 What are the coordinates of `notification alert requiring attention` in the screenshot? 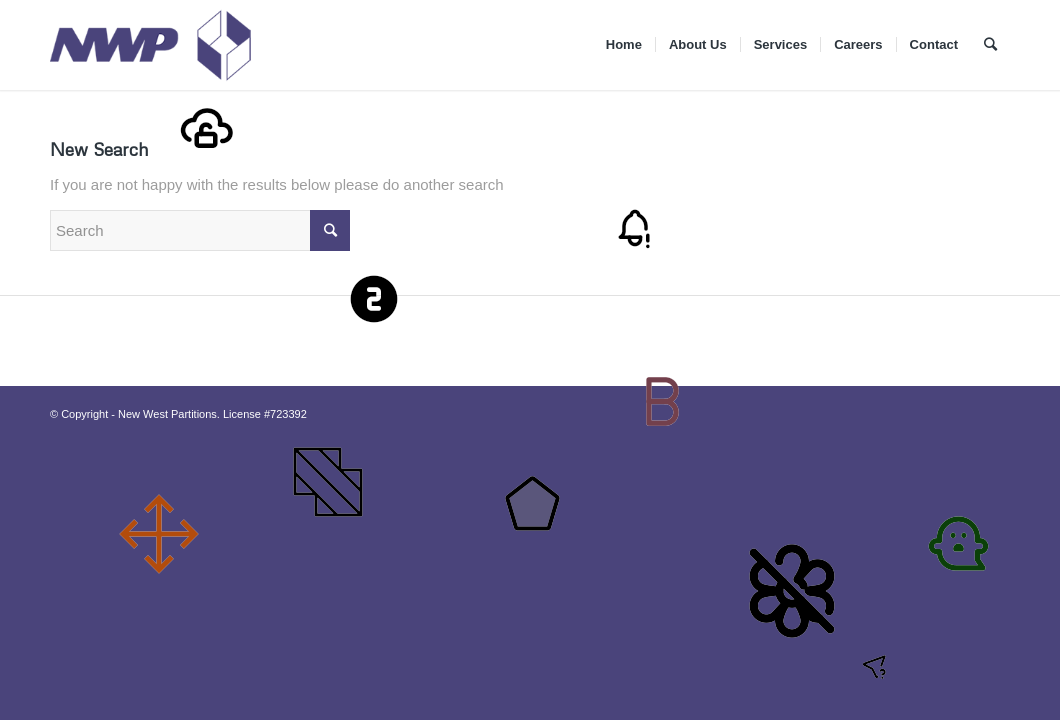 It's located at (635, 228).